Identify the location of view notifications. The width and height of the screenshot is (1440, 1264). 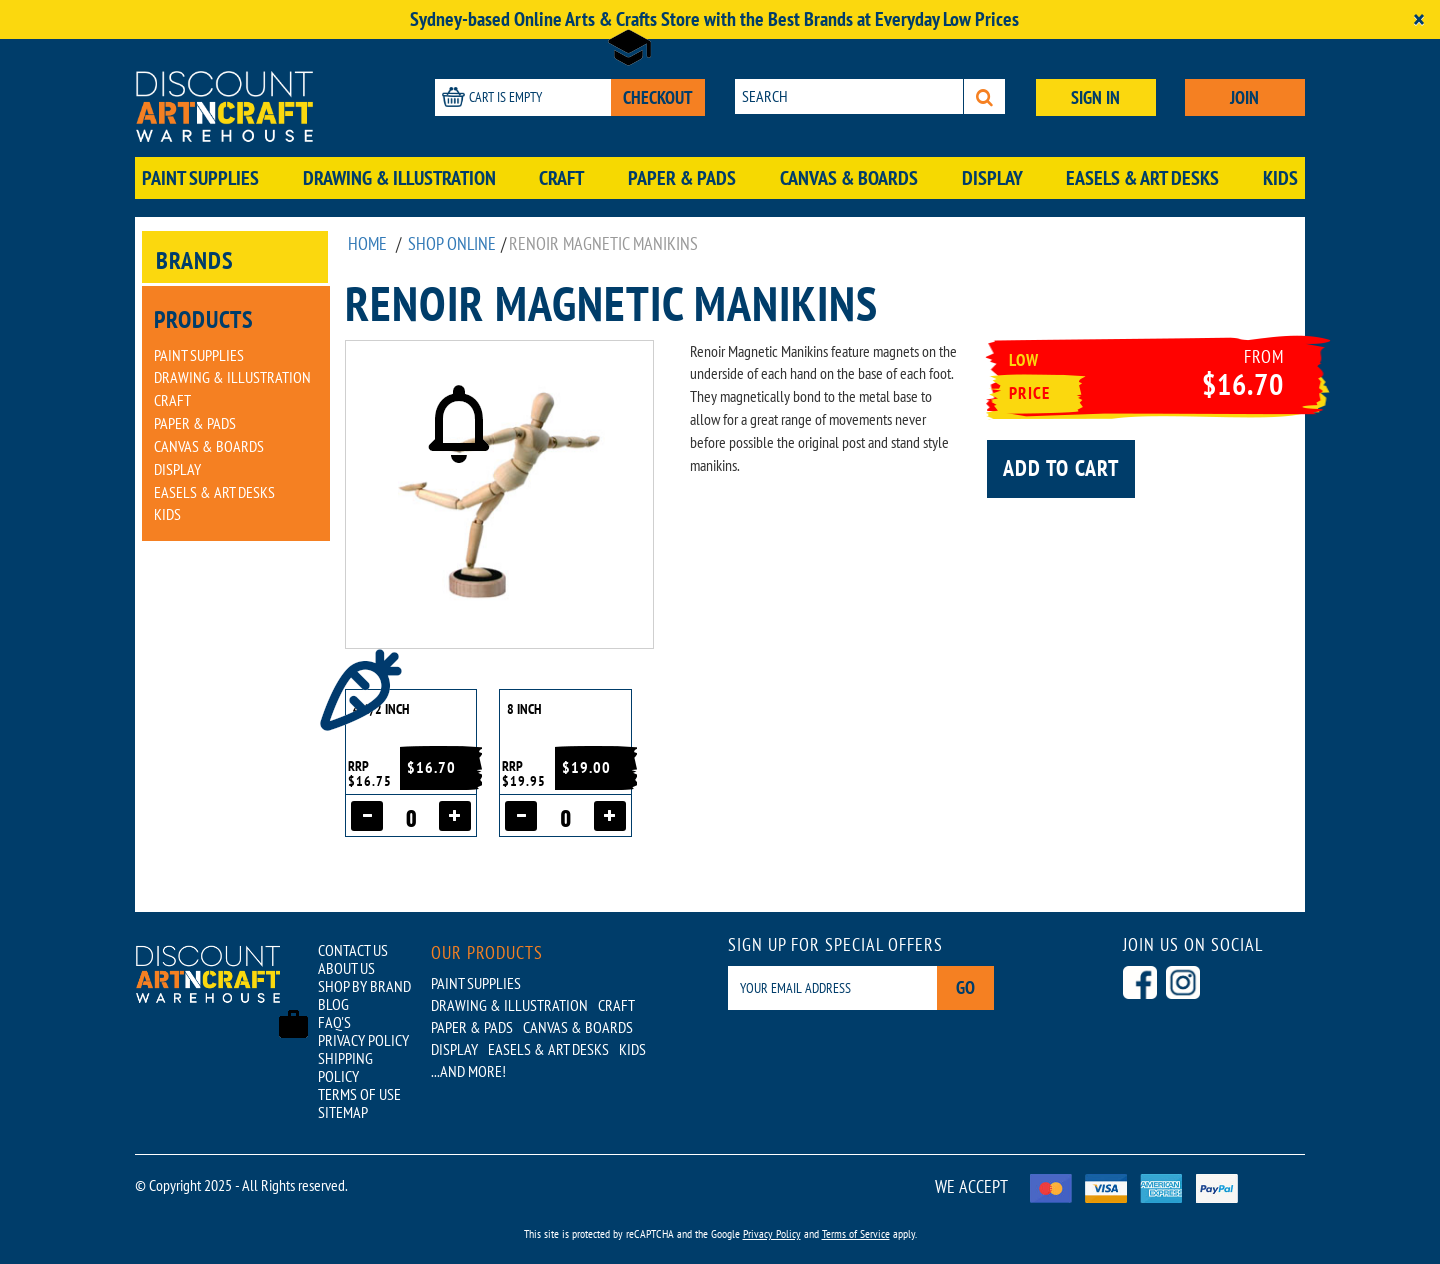
(459, 423).